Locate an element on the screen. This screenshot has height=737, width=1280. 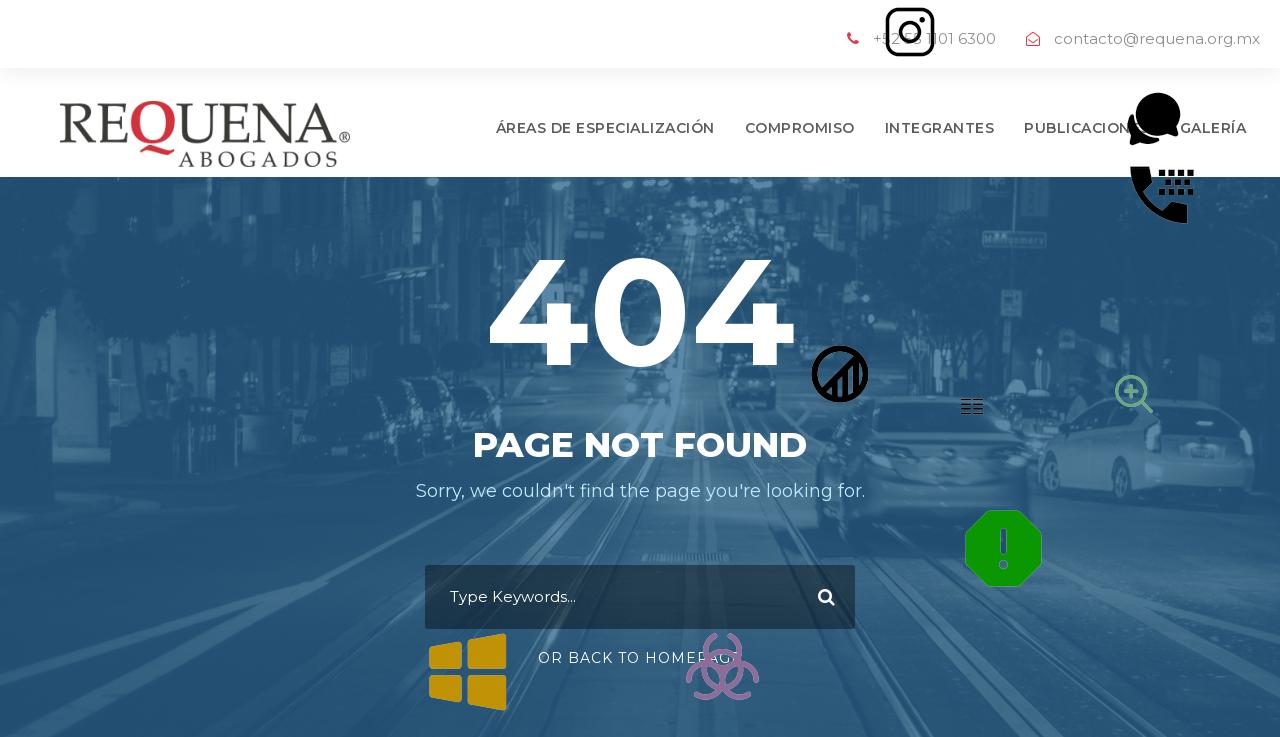
access TTY/TDD accessibility calling features is located at coordinates (1162, 195).